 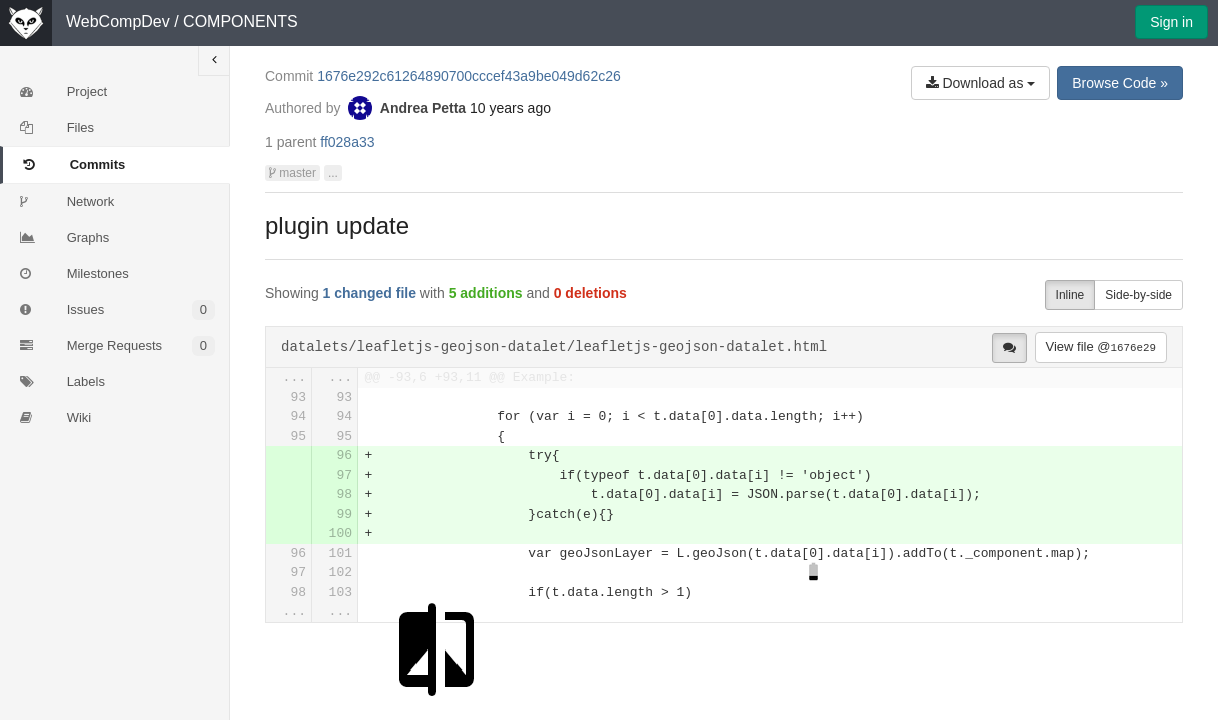 What do you see at coordinates (813, 571) in the screenshot?
I see `indicates low battery level at 20%` at bounding box center [813, 571].